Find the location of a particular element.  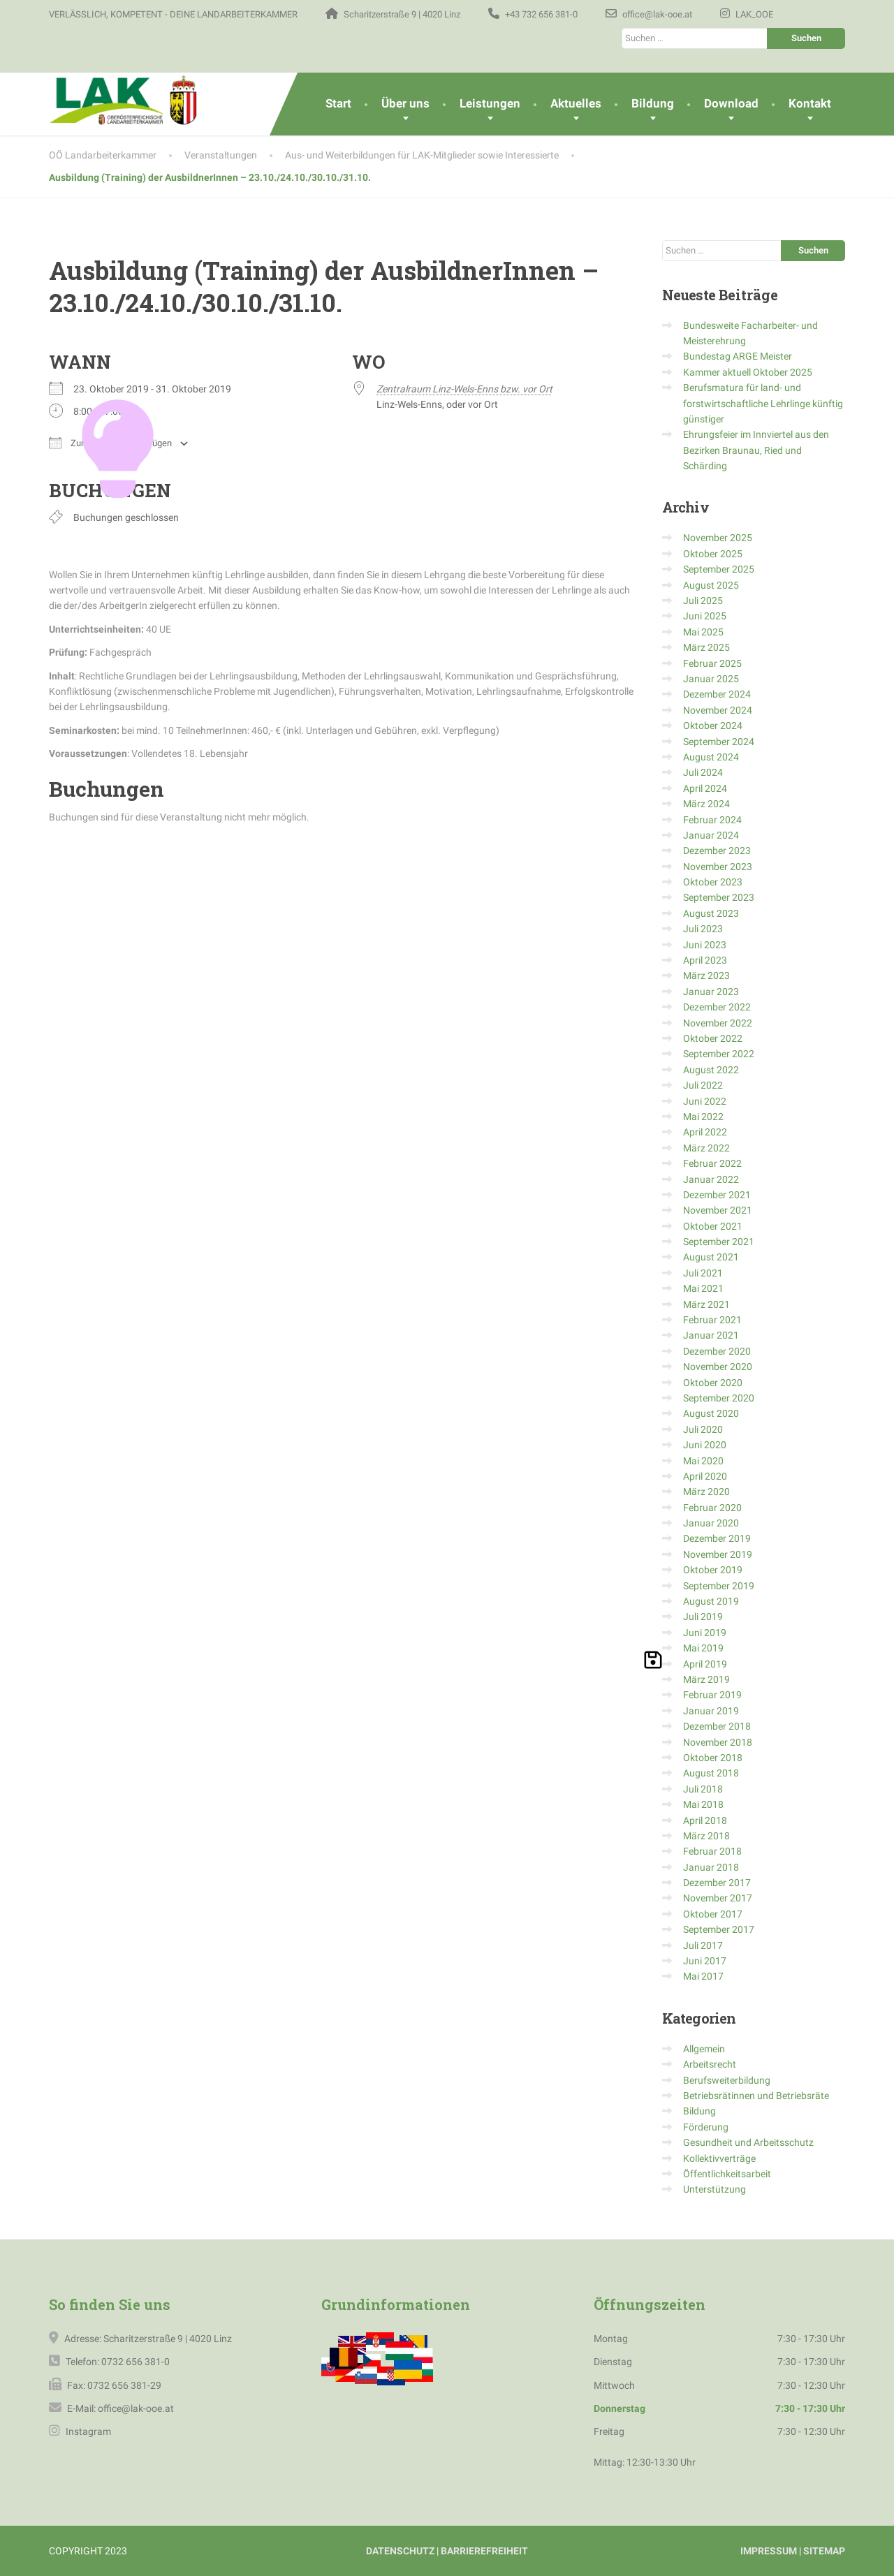

save current file or document is located at coordinates (653, 1660).